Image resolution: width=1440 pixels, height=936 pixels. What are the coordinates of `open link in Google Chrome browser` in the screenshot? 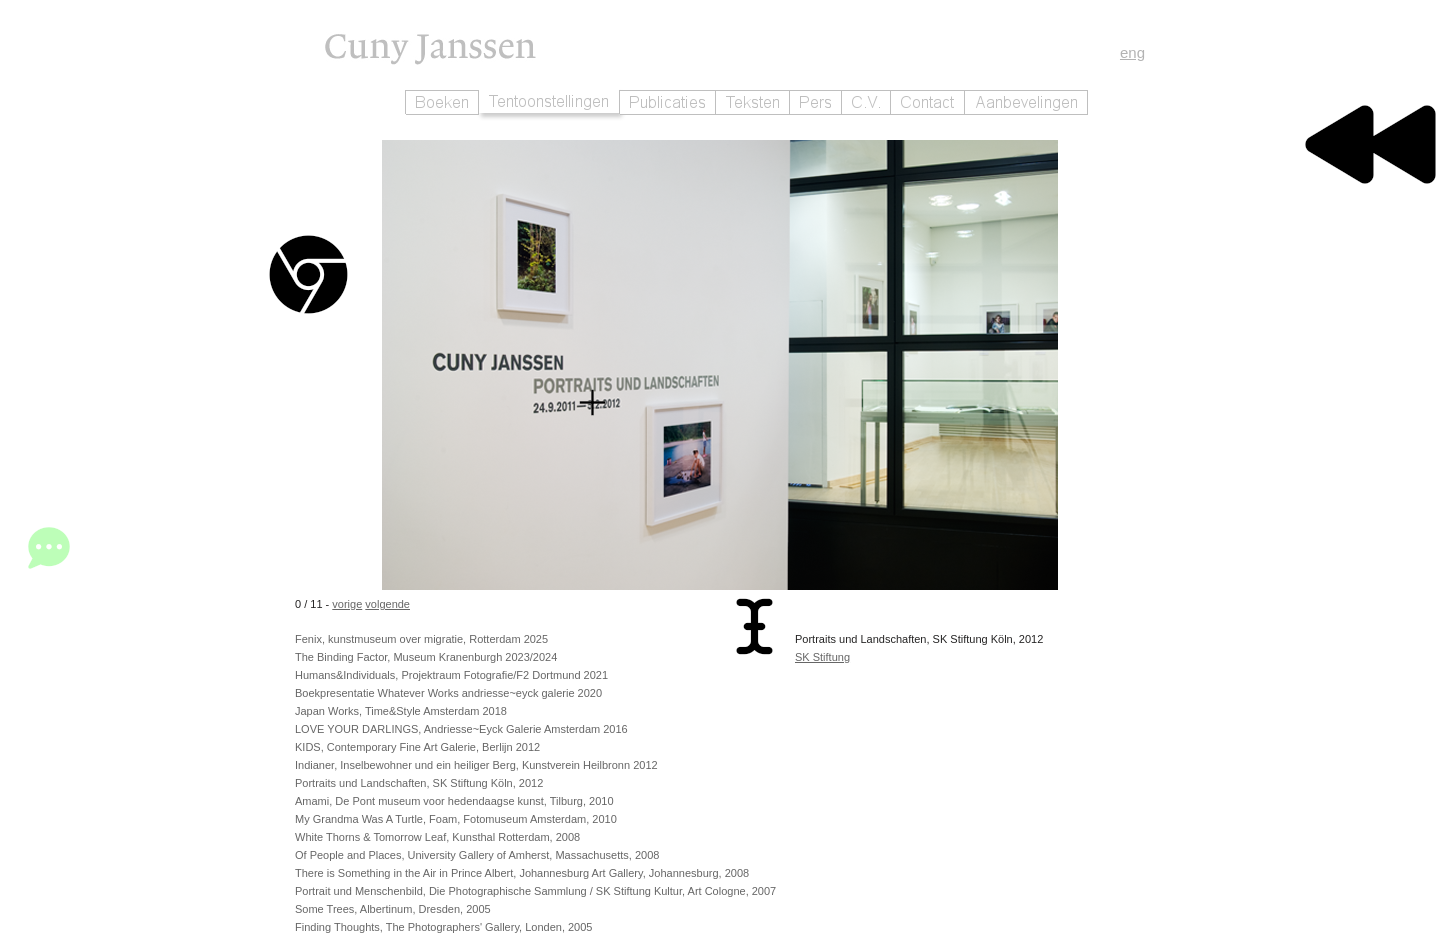 It's located at (308, 274).